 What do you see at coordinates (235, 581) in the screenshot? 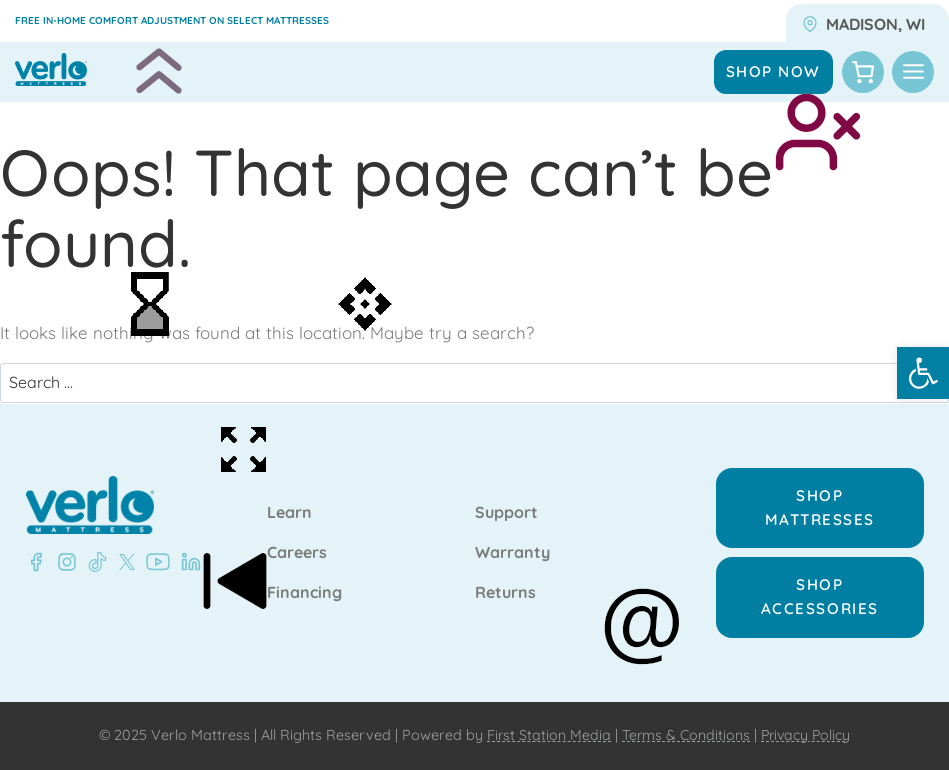
I see `skip to previous track` at bounding box center [235, 581].